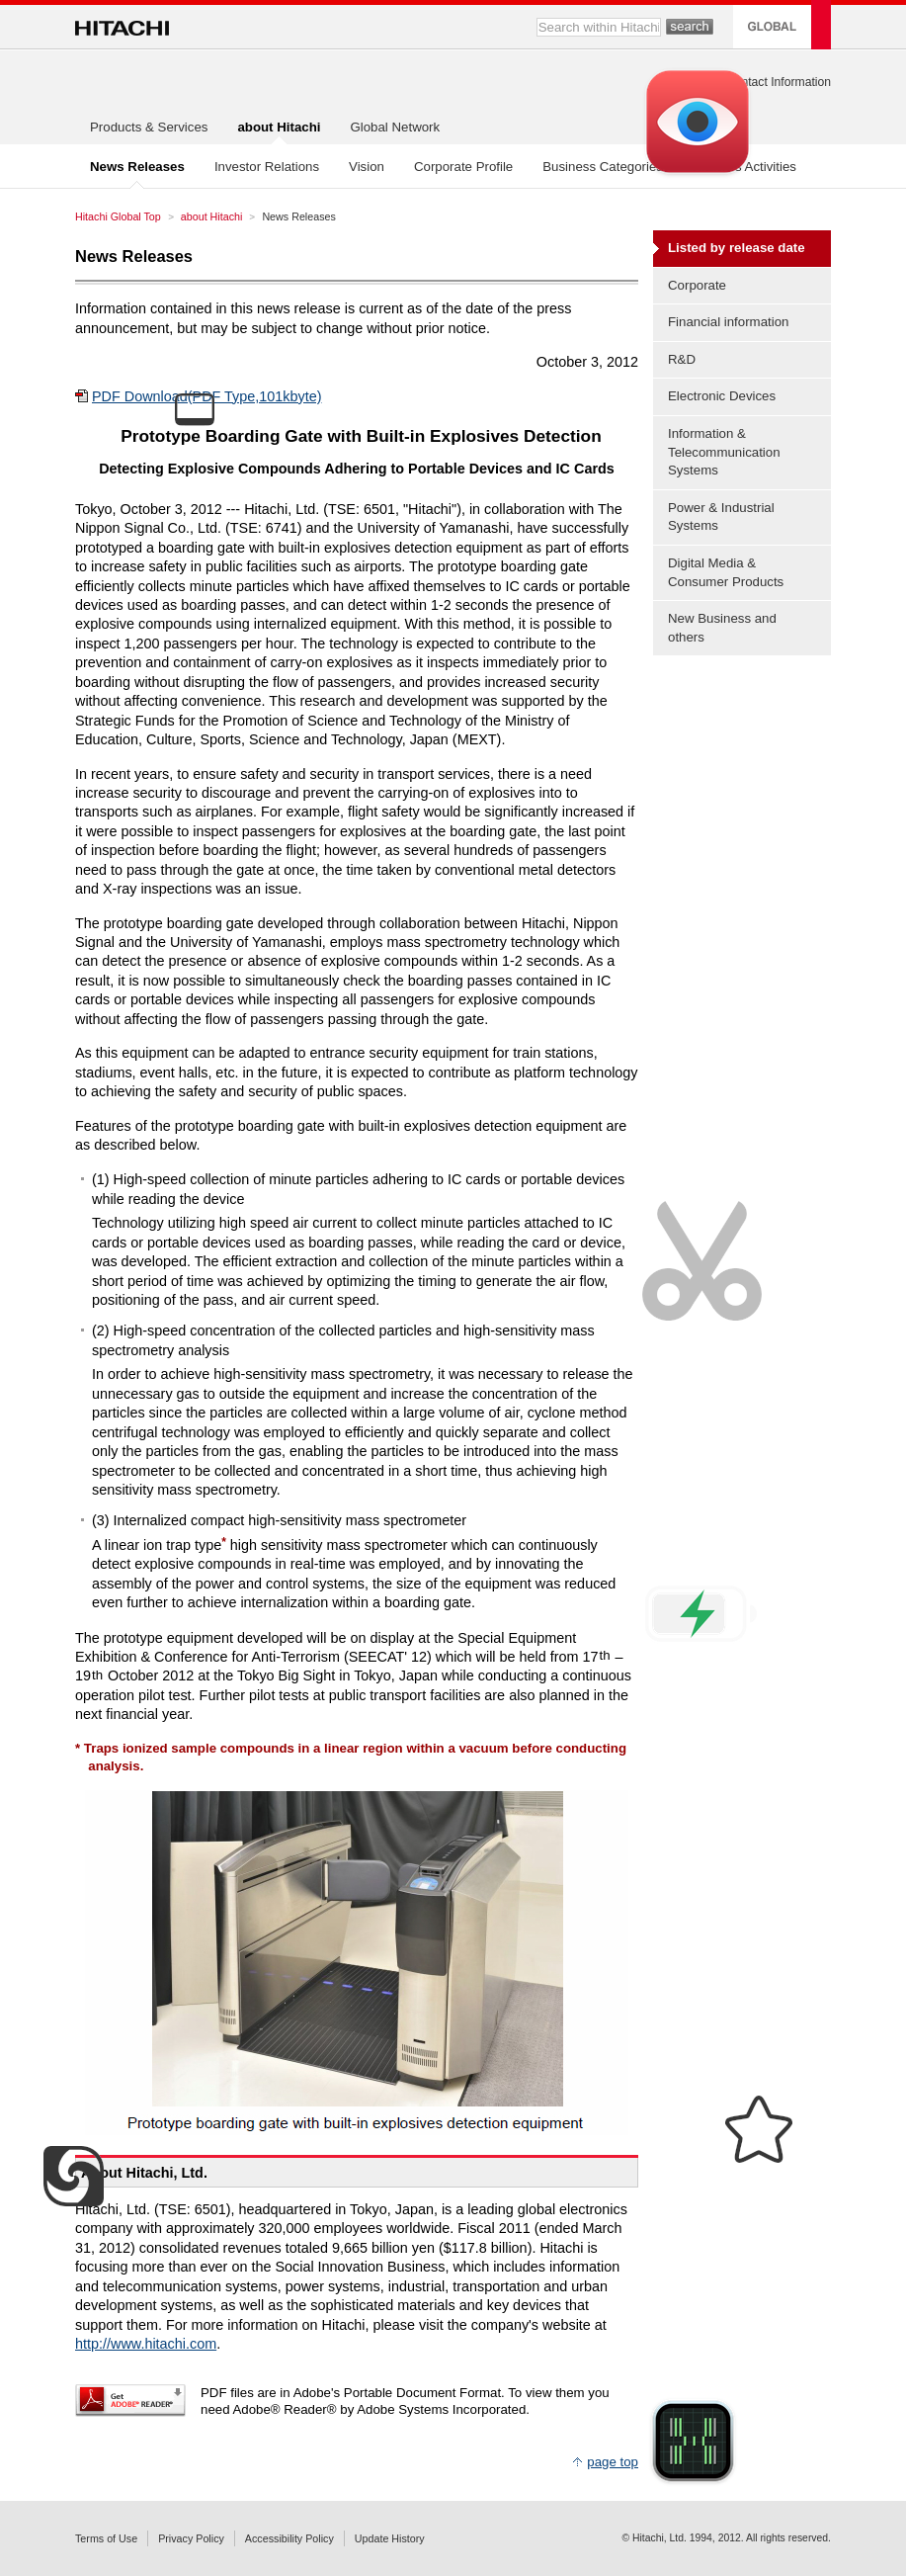 The height and width of the screenshot is (2576, 906). What do you see at coordinates (693, 2441) in the screenshot?
I see `open htop system monitor` at bounding box center [693, 2441].